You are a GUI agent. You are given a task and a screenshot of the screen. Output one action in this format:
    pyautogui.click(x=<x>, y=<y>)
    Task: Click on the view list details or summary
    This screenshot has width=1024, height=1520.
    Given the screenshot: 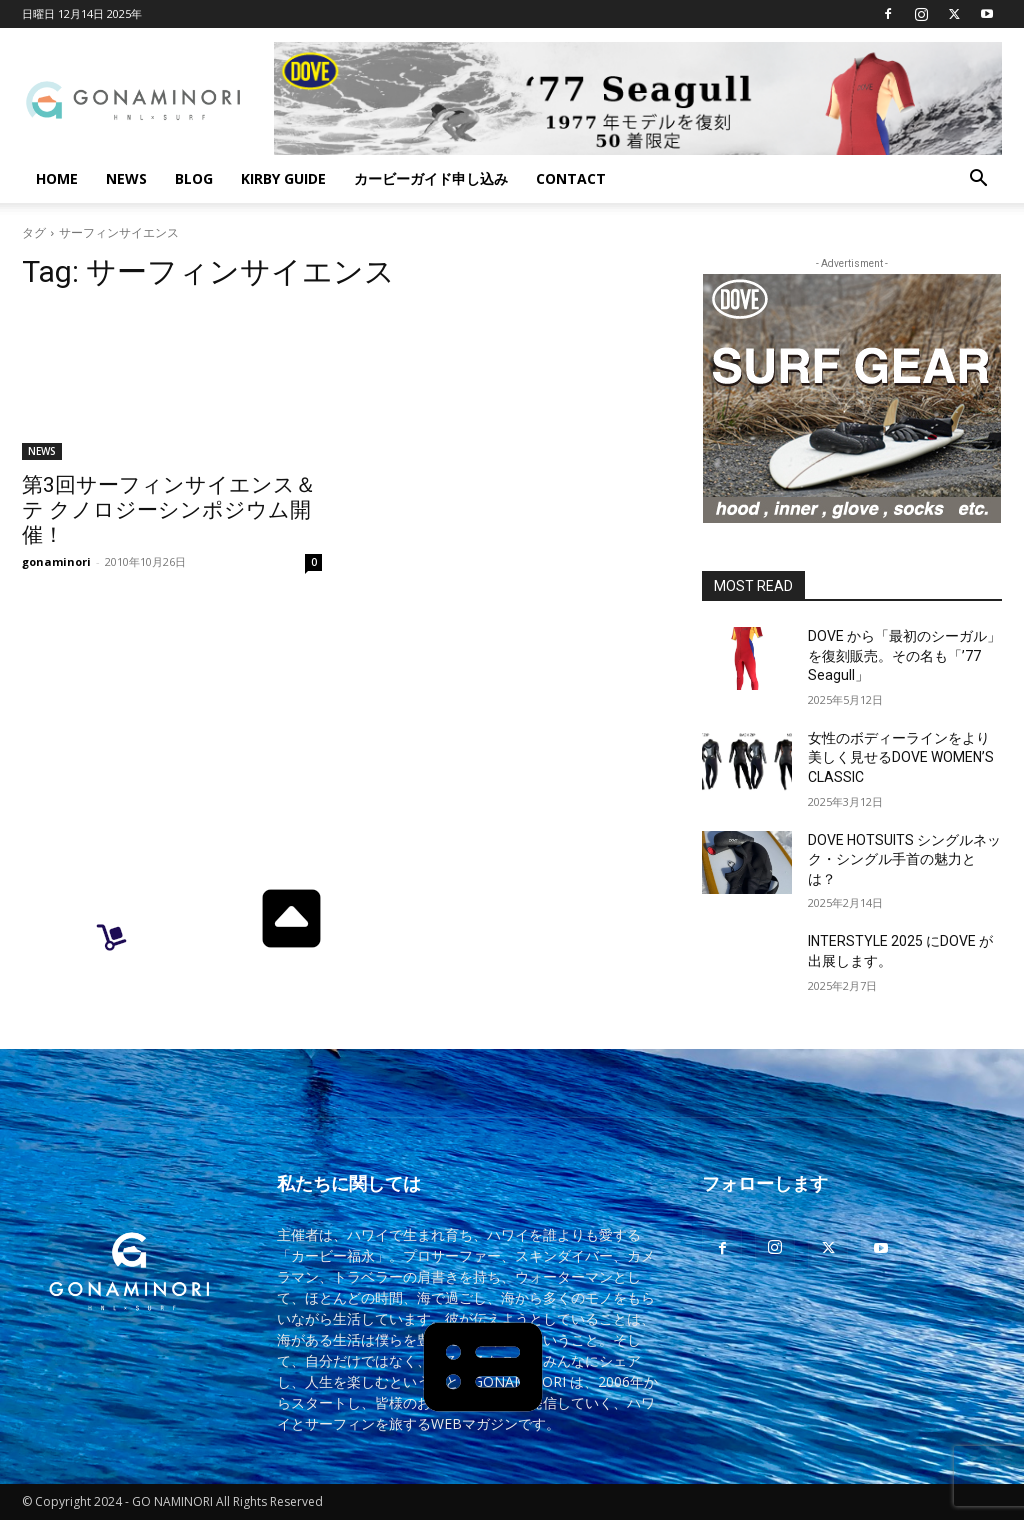 What is the action you would take?
    pyautogui.click(x=483, y=1367)
    